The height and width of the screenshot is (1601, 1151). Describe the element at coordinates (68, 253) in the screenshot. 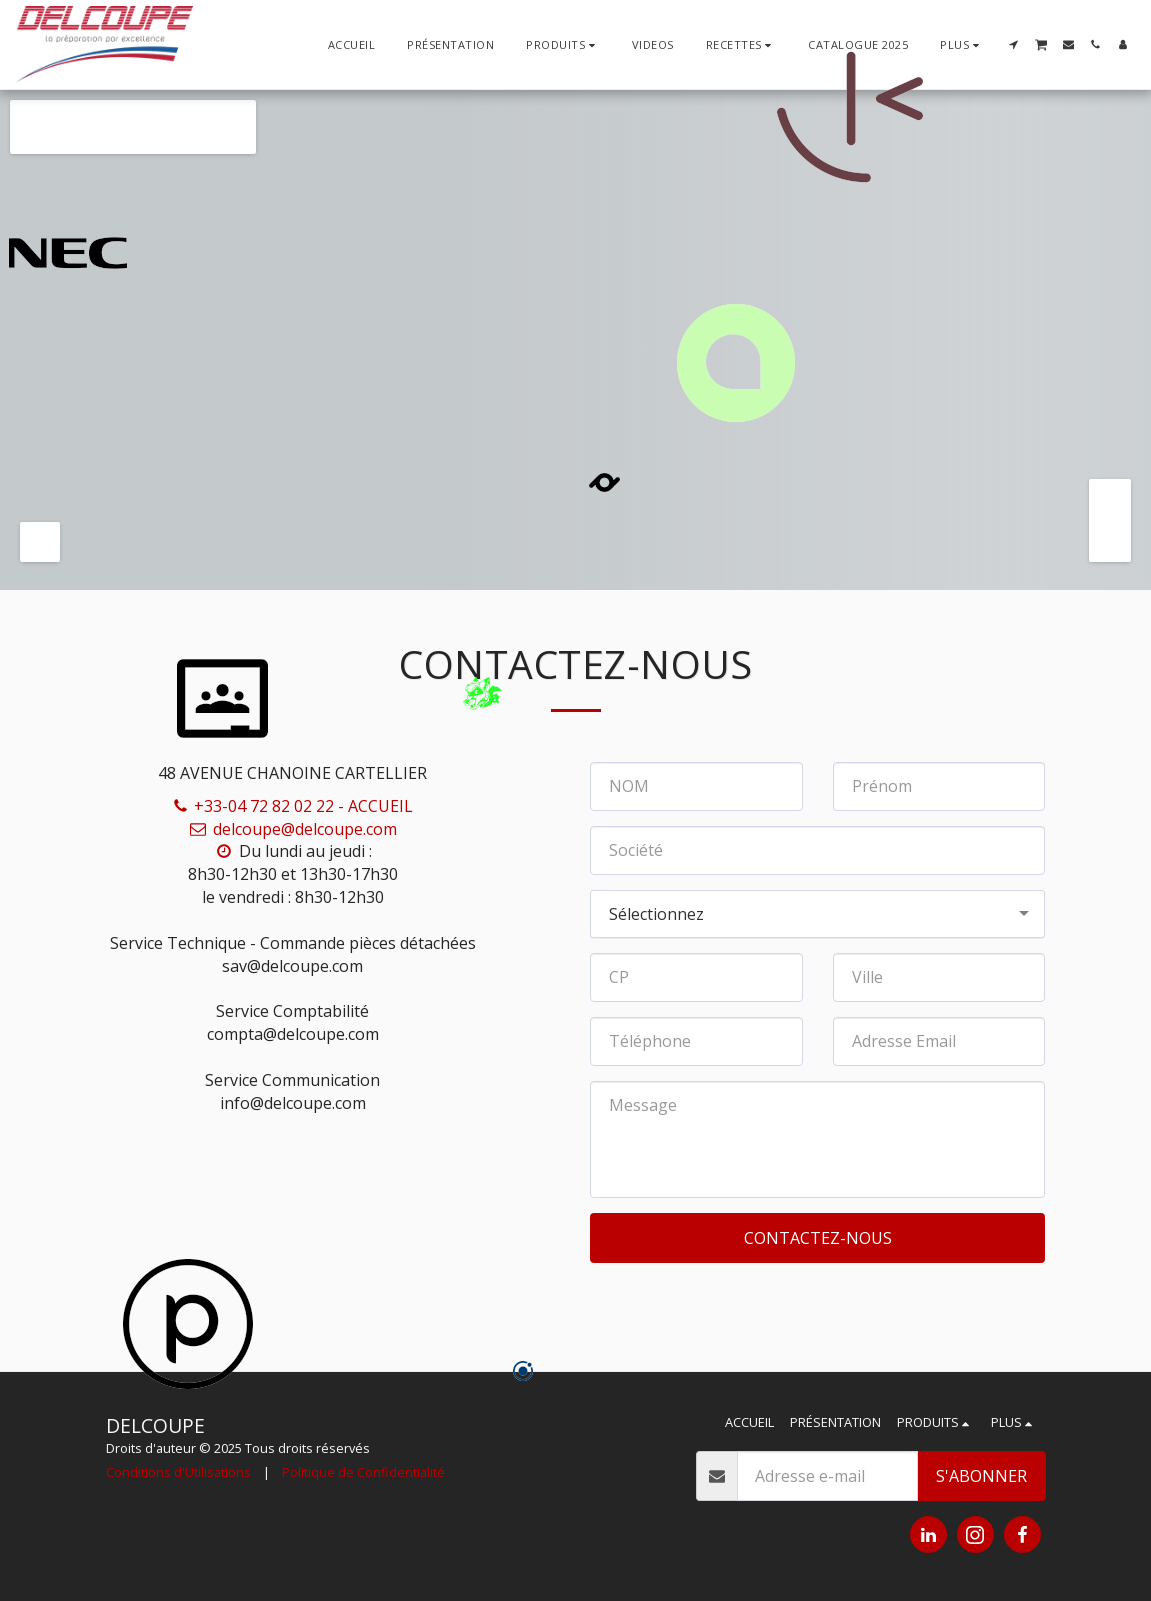

I see `NEC corporation brand logo` at that location.